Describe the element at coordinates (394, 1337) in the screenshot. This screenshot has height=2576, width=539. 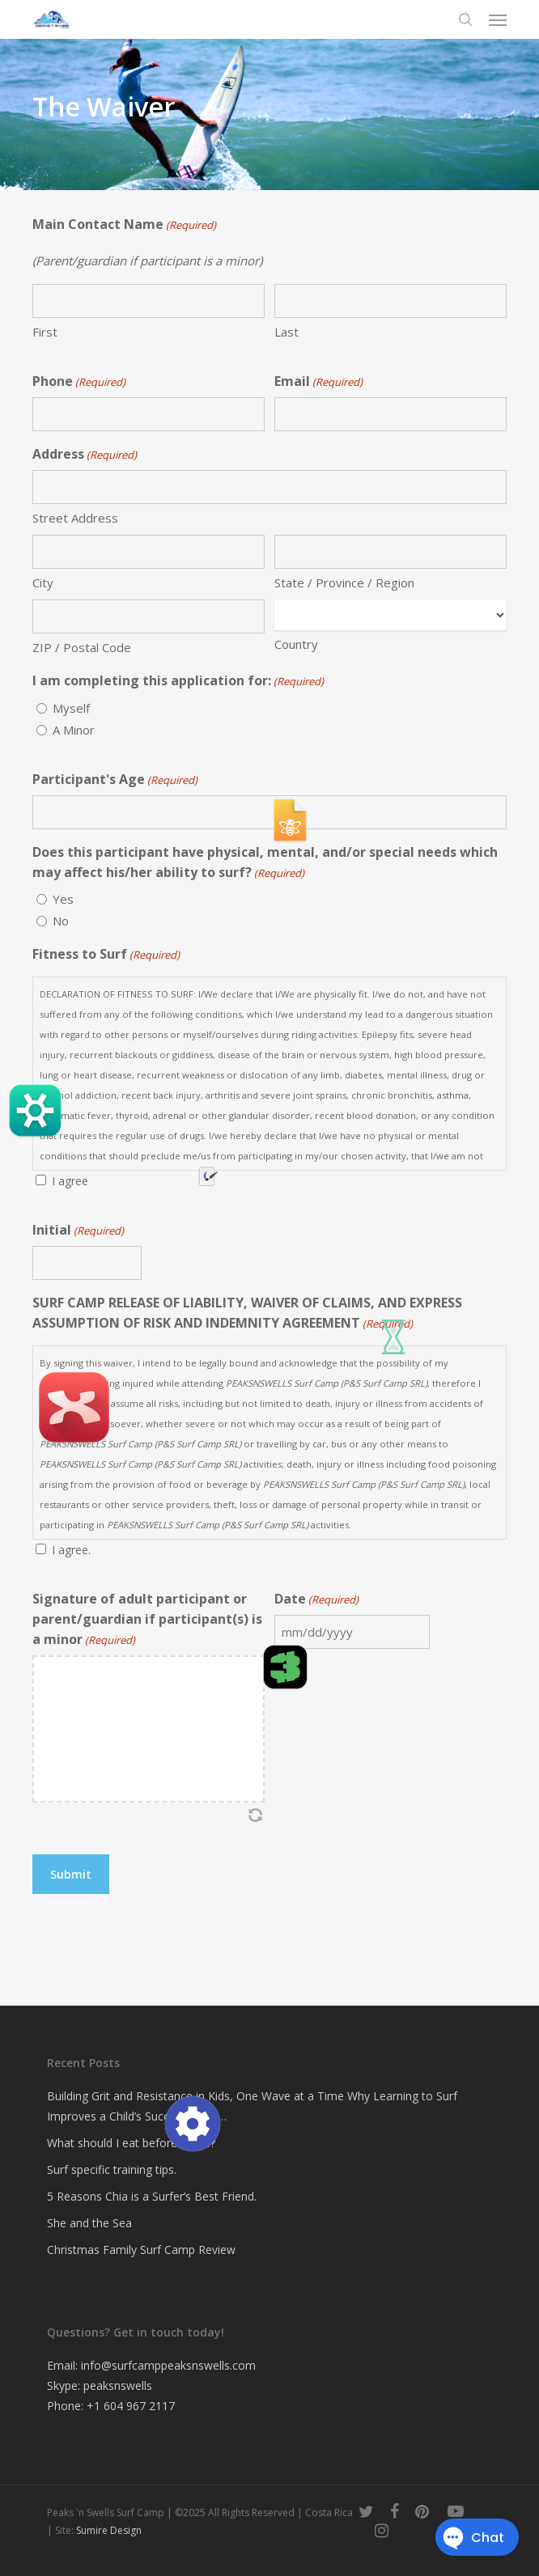
I see `access screen time settings` at that location.